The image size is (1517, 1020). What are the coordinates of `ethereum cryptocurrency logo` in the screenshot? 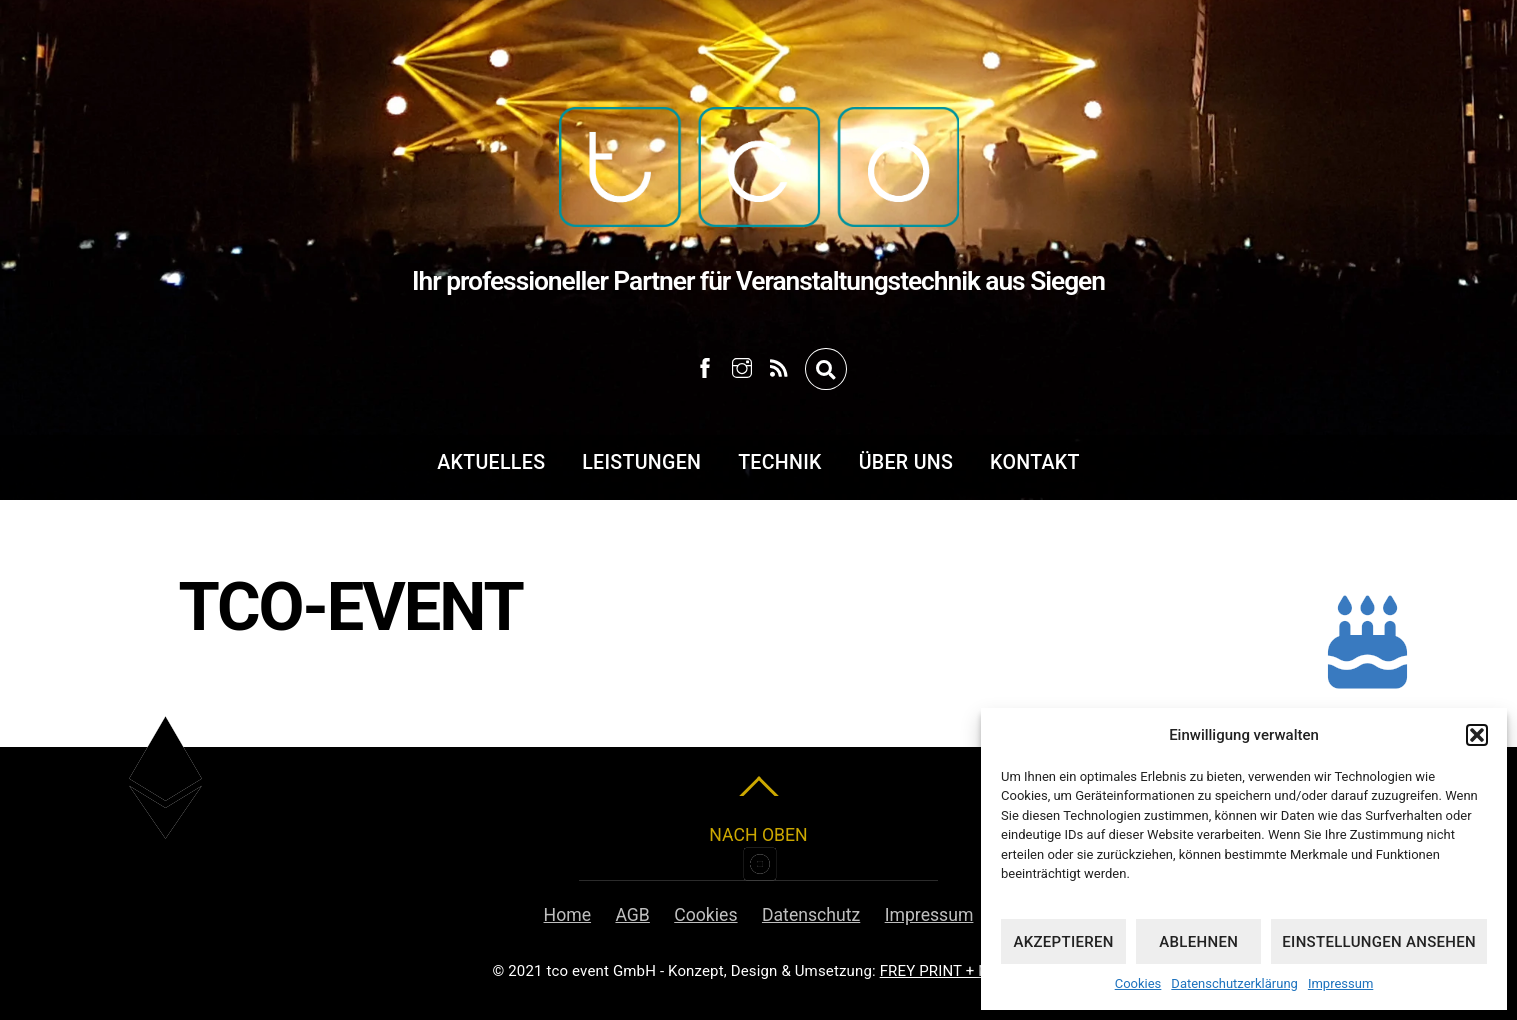 It's located at (165, 777).